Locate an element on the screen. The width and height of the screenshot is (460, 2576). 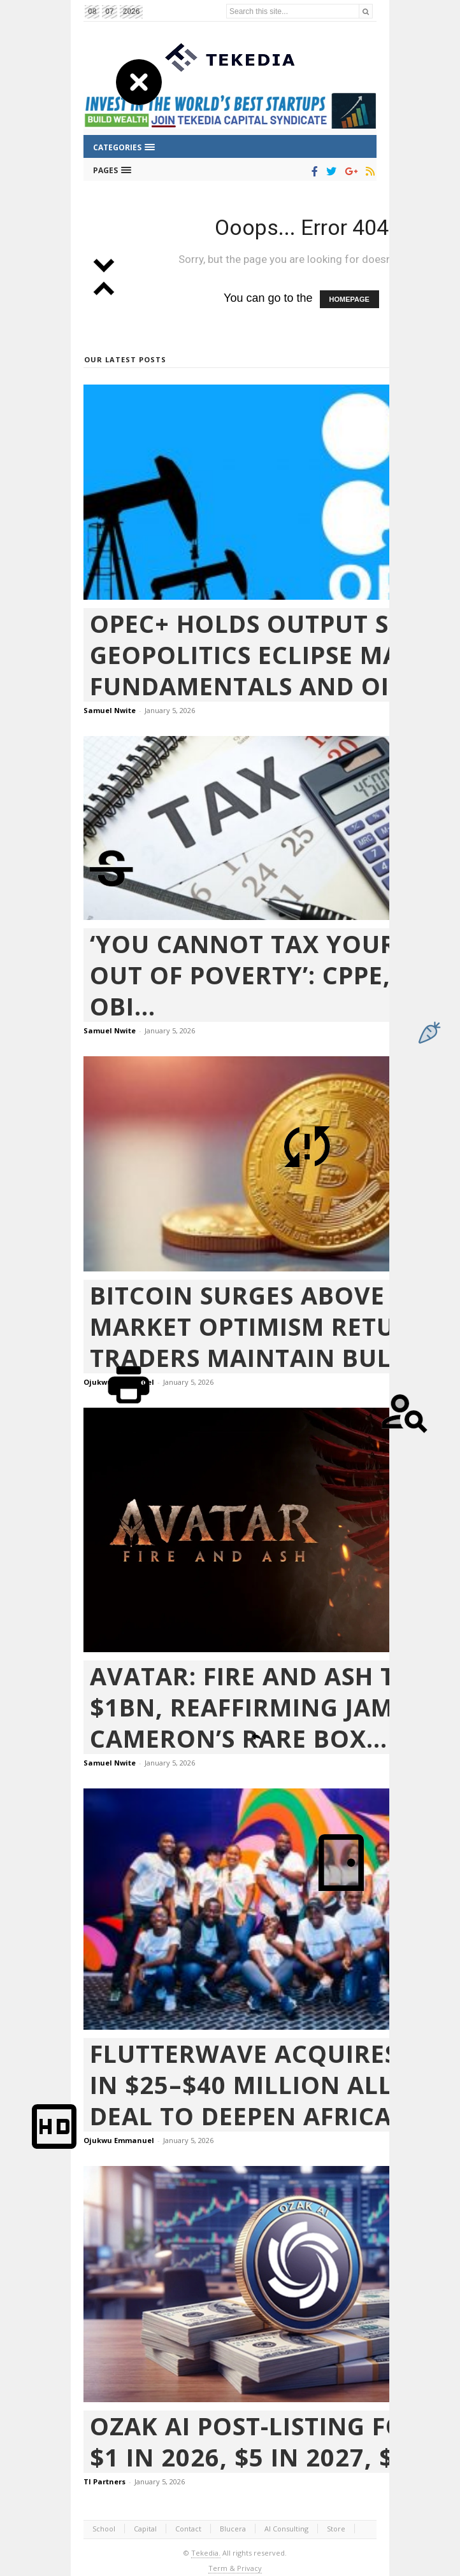
close or dismiss a dialog is located at coordinates (139, 82).